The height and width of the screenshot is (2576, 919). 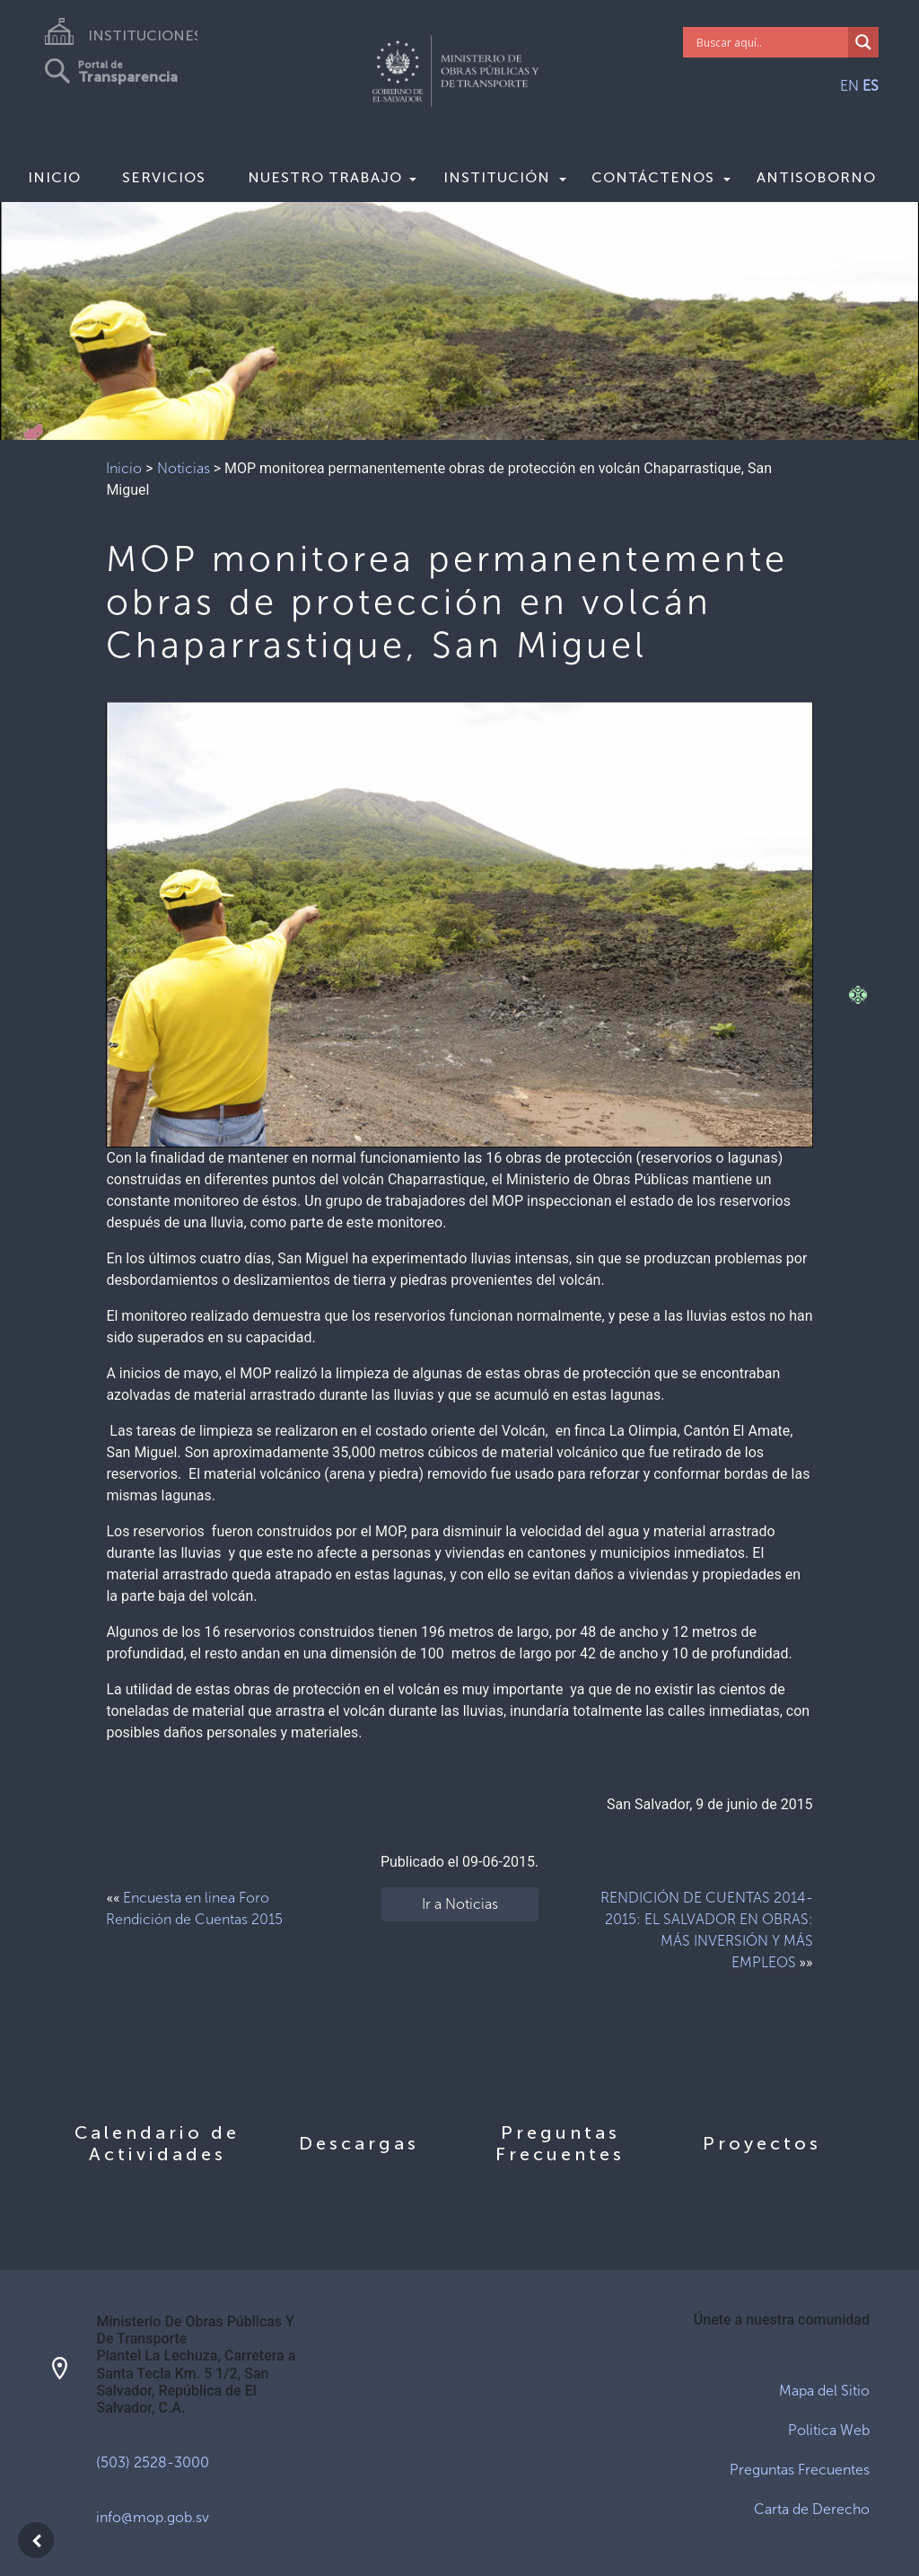 What do you see at coordinates (33, 432) in the screenshot?
I see `select South Africa as your region` at bounding box center [33, 432].